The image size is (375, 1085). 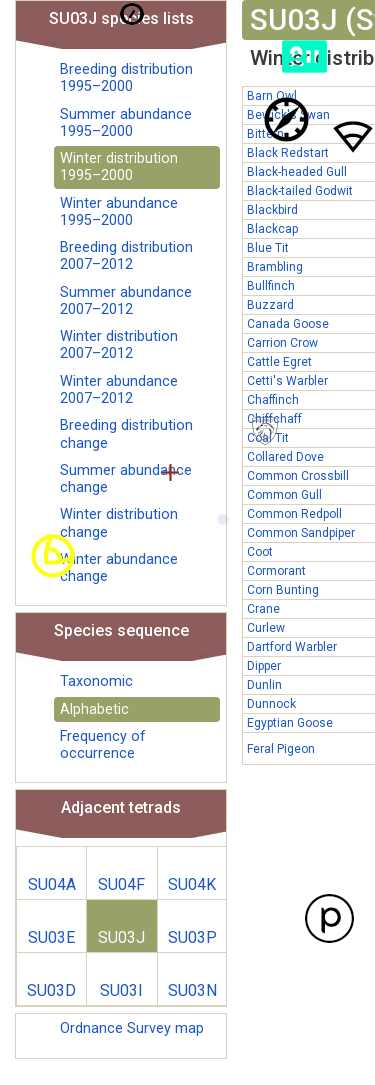 What do you see at coordinates (170, 472) in the screenshot?
I see `add a new item` at bounding box center [170, 472].